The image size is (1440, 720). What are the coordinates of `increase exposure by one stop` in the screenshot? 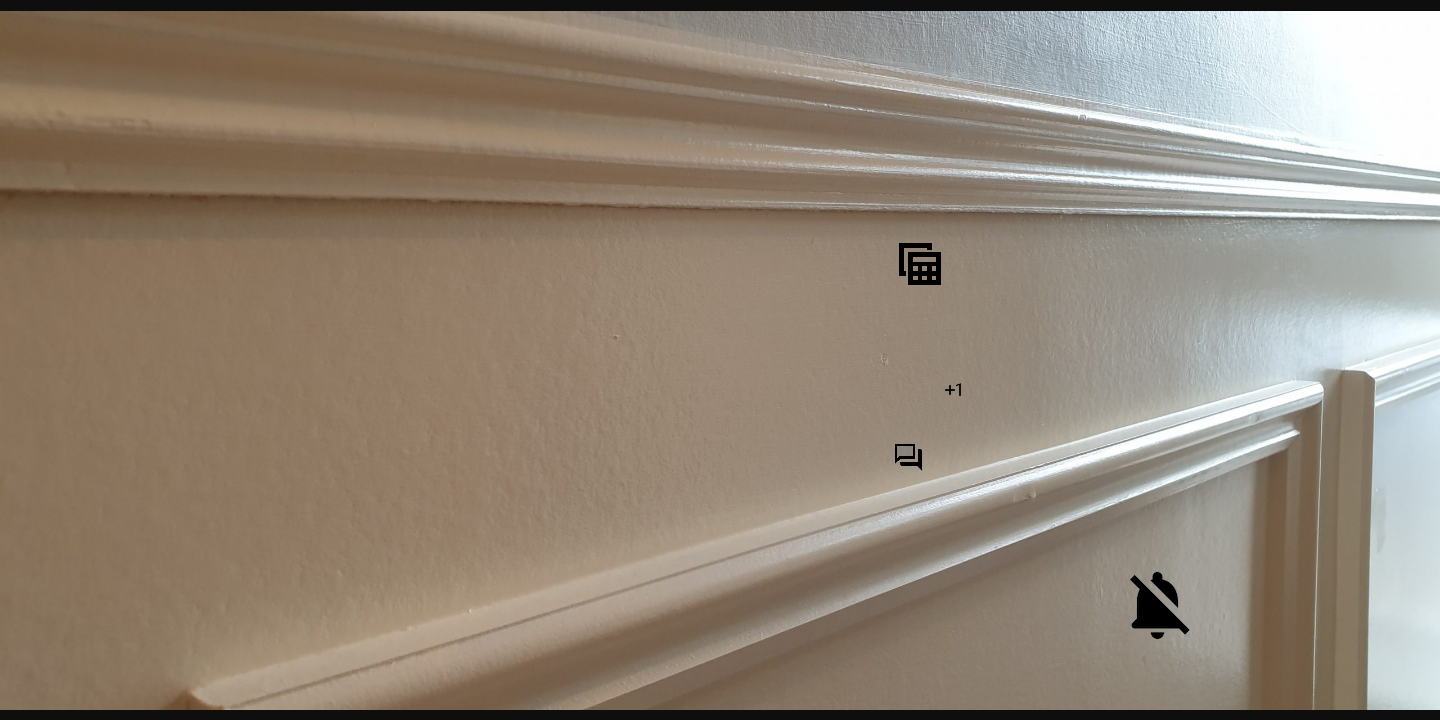 It's located at (953, 390).